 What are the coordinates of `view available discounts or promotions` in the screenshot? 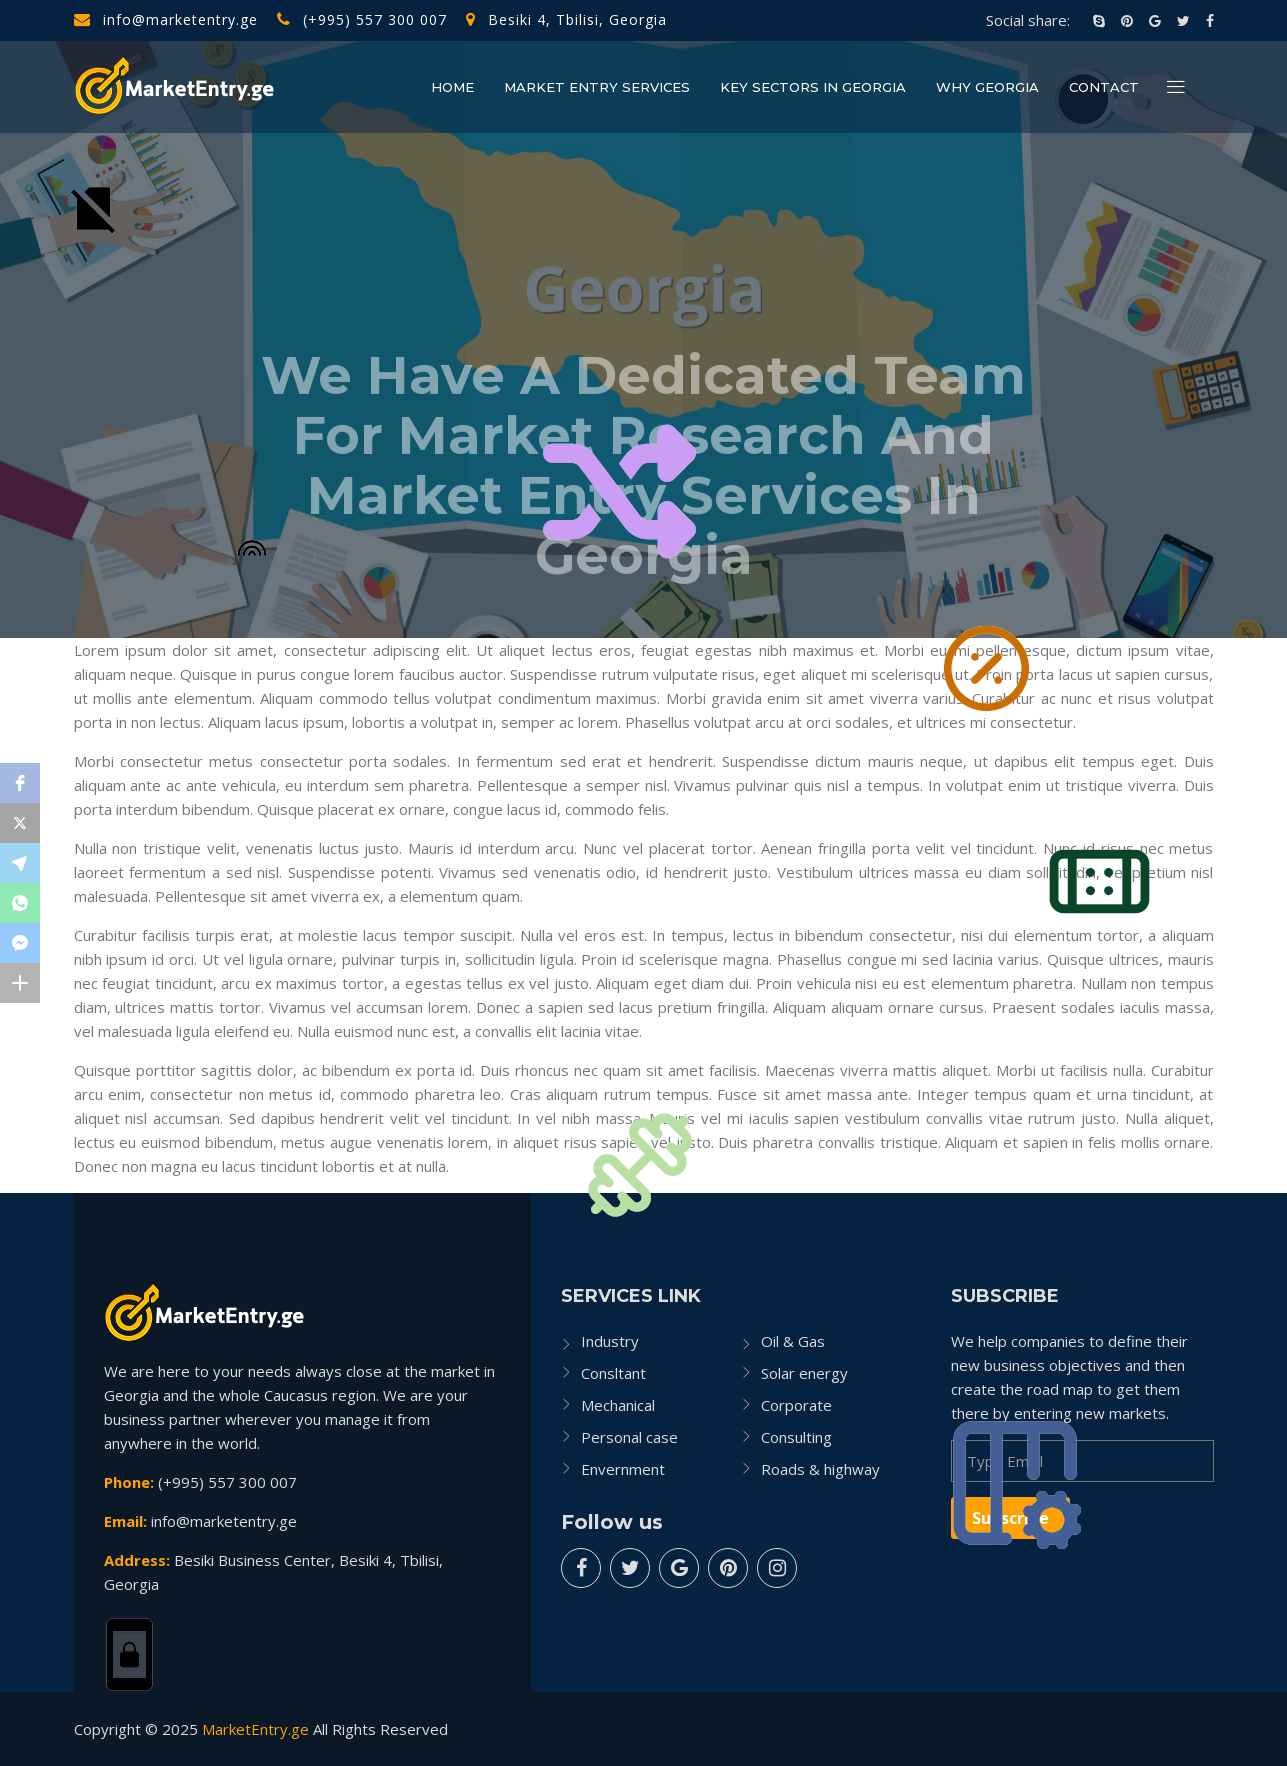 It's located at (986, 668).